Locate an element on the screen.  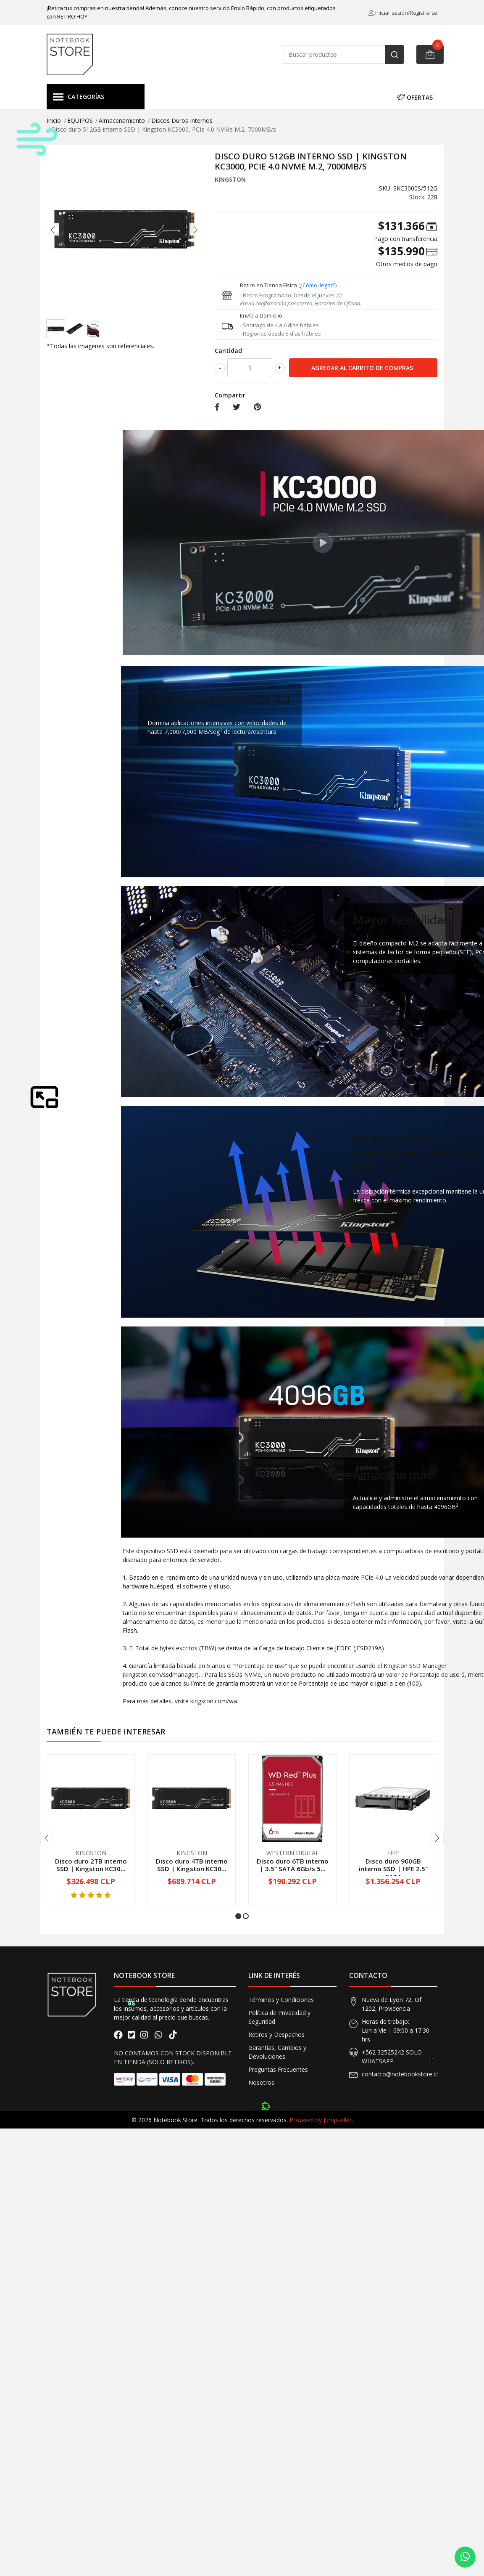
disable camera flash is located at coordinates (432, 2060).